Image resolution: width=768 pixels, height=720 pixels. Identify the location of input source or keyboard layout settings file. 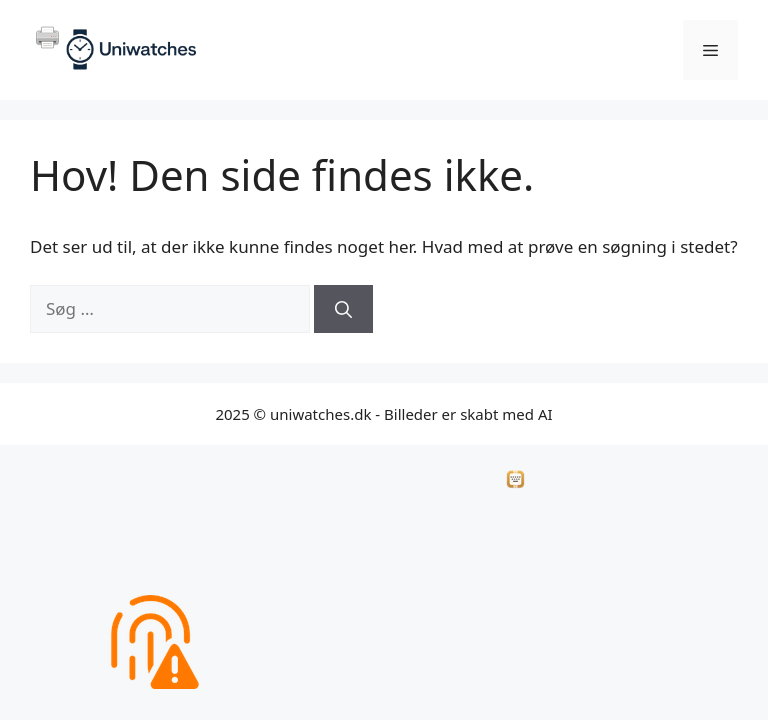
(515, 479).